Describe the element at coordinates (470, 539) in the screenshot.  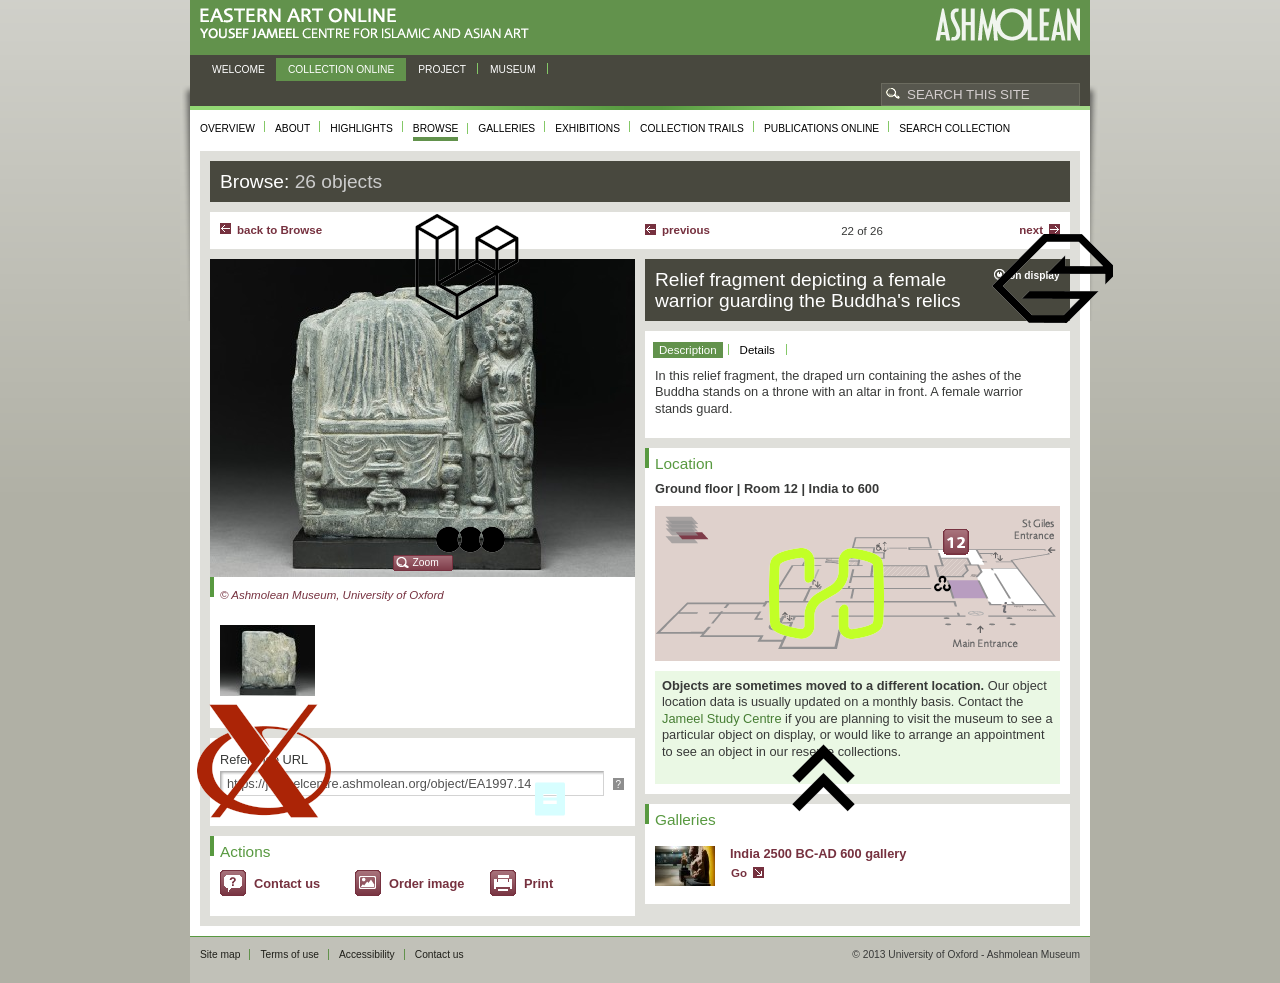
I see `open the Letterboxd app` at that location.